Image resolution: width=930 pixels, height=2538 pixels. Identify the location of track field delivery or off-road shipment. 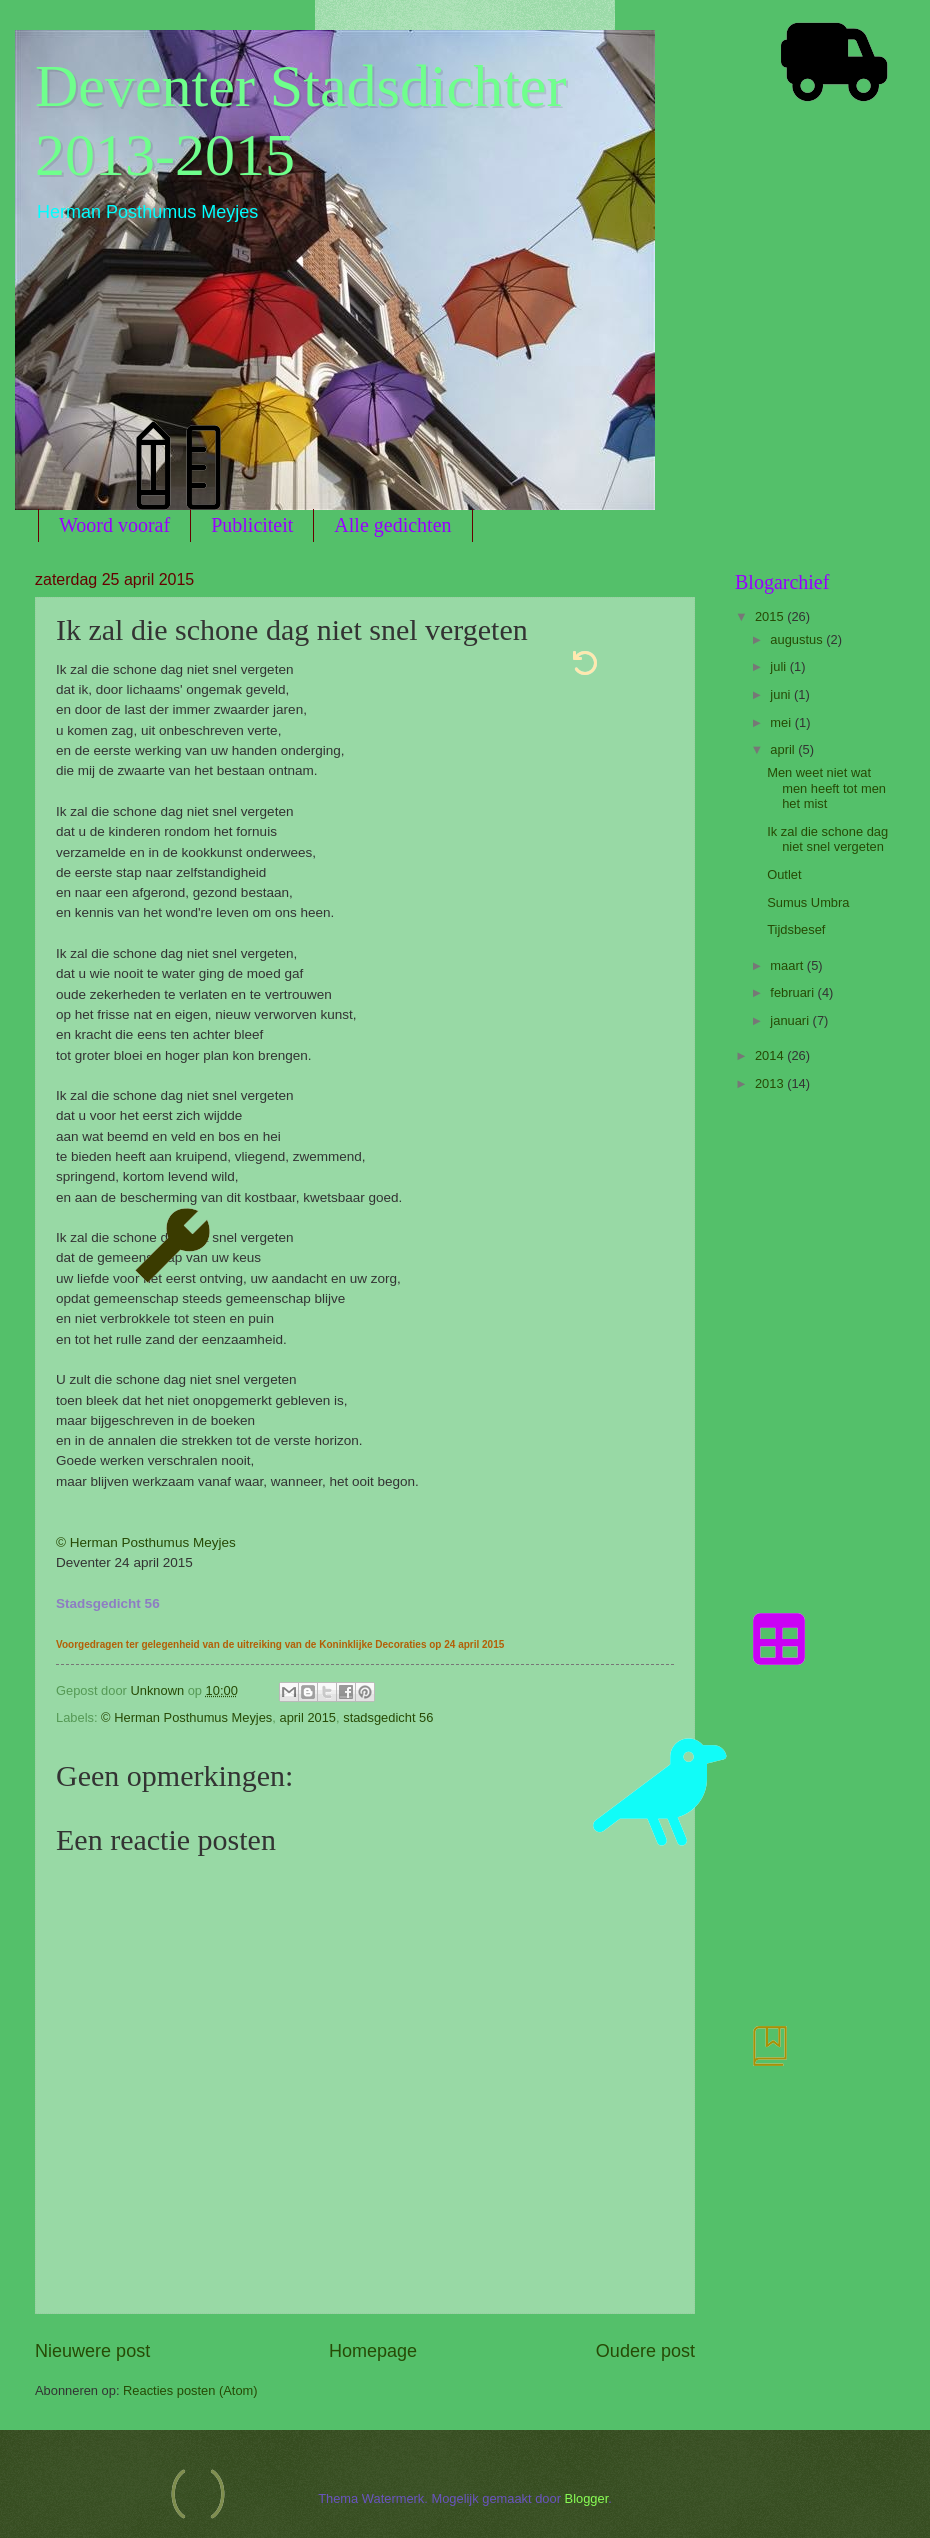
(837, 62).